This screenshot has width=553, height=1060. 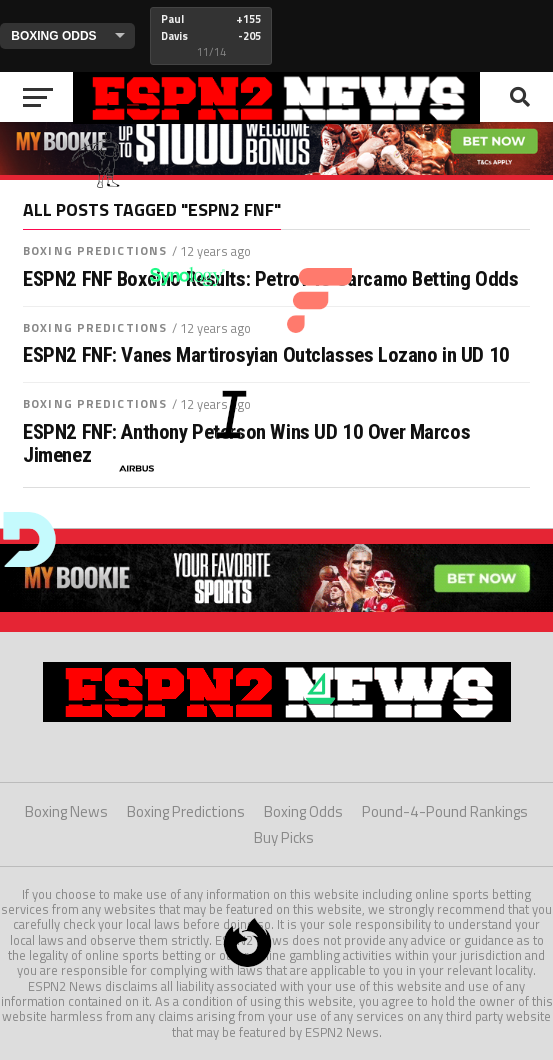 What do you see at coordinates (96, 160) in the screenshot?
I see `greensock animation platform (gsap) logo` at bounding box center [96, 160].